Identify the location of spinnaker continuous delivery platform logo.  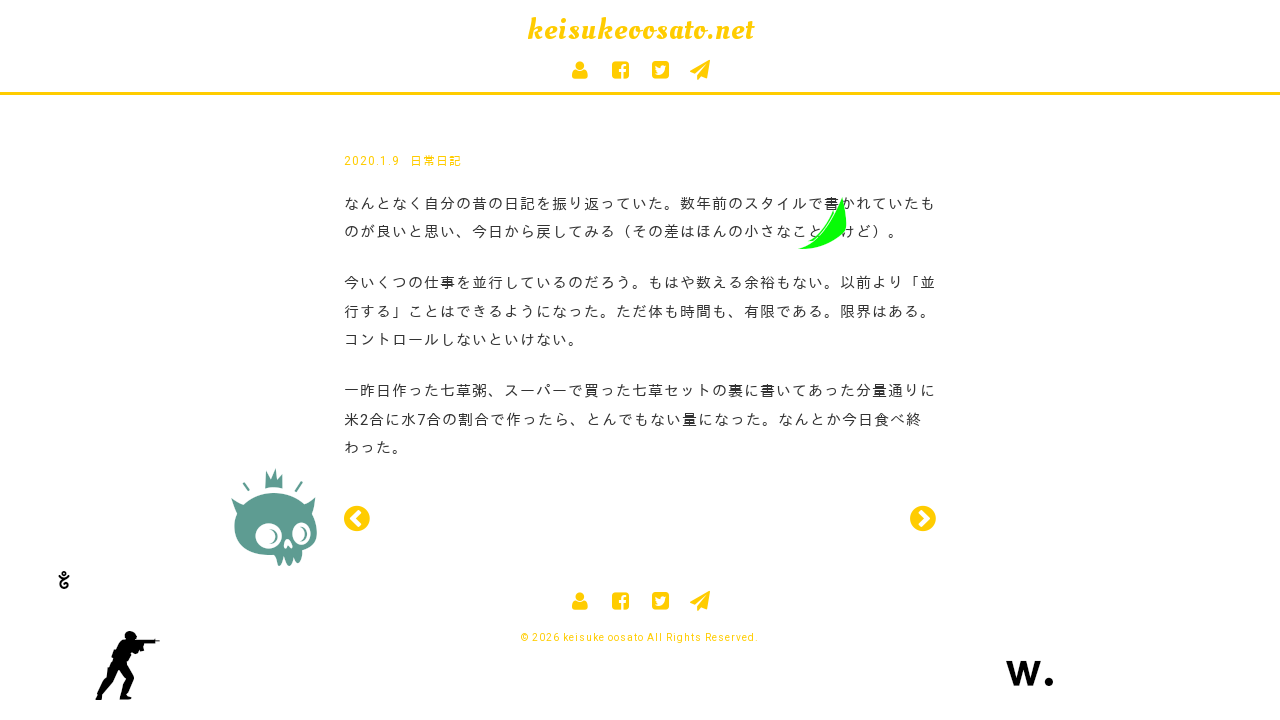
(822, 223).